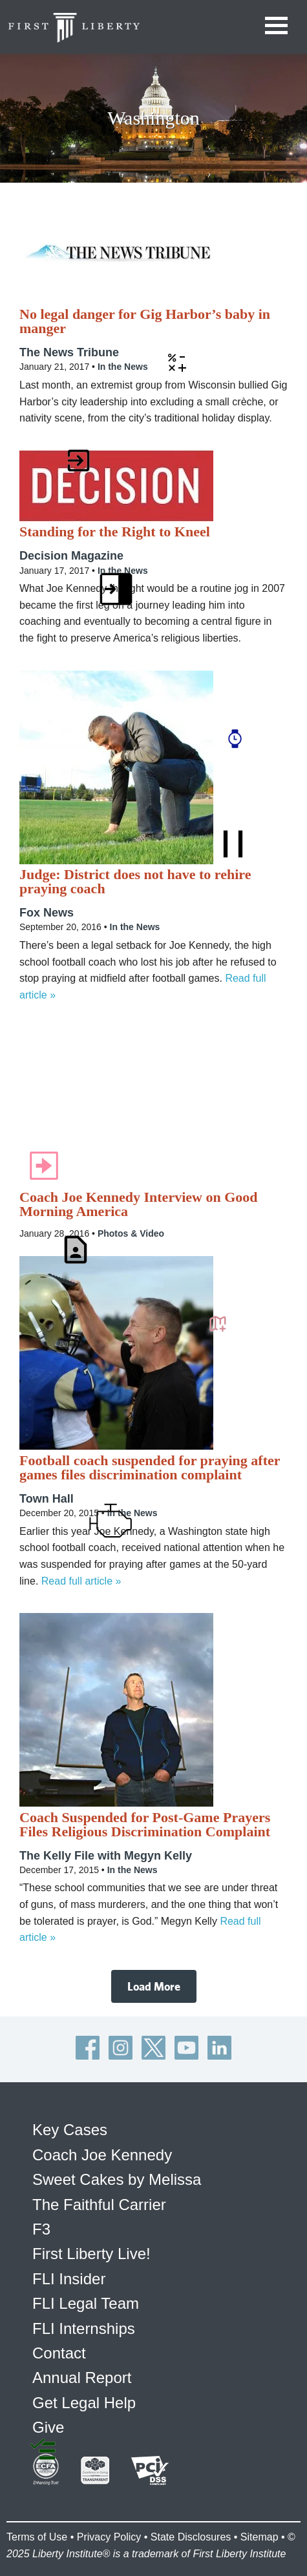 This screenshot has width=307, height=2576. Describe the element at coordinates (78, 460) in the screenshot. I see `log out of your account` at that location.